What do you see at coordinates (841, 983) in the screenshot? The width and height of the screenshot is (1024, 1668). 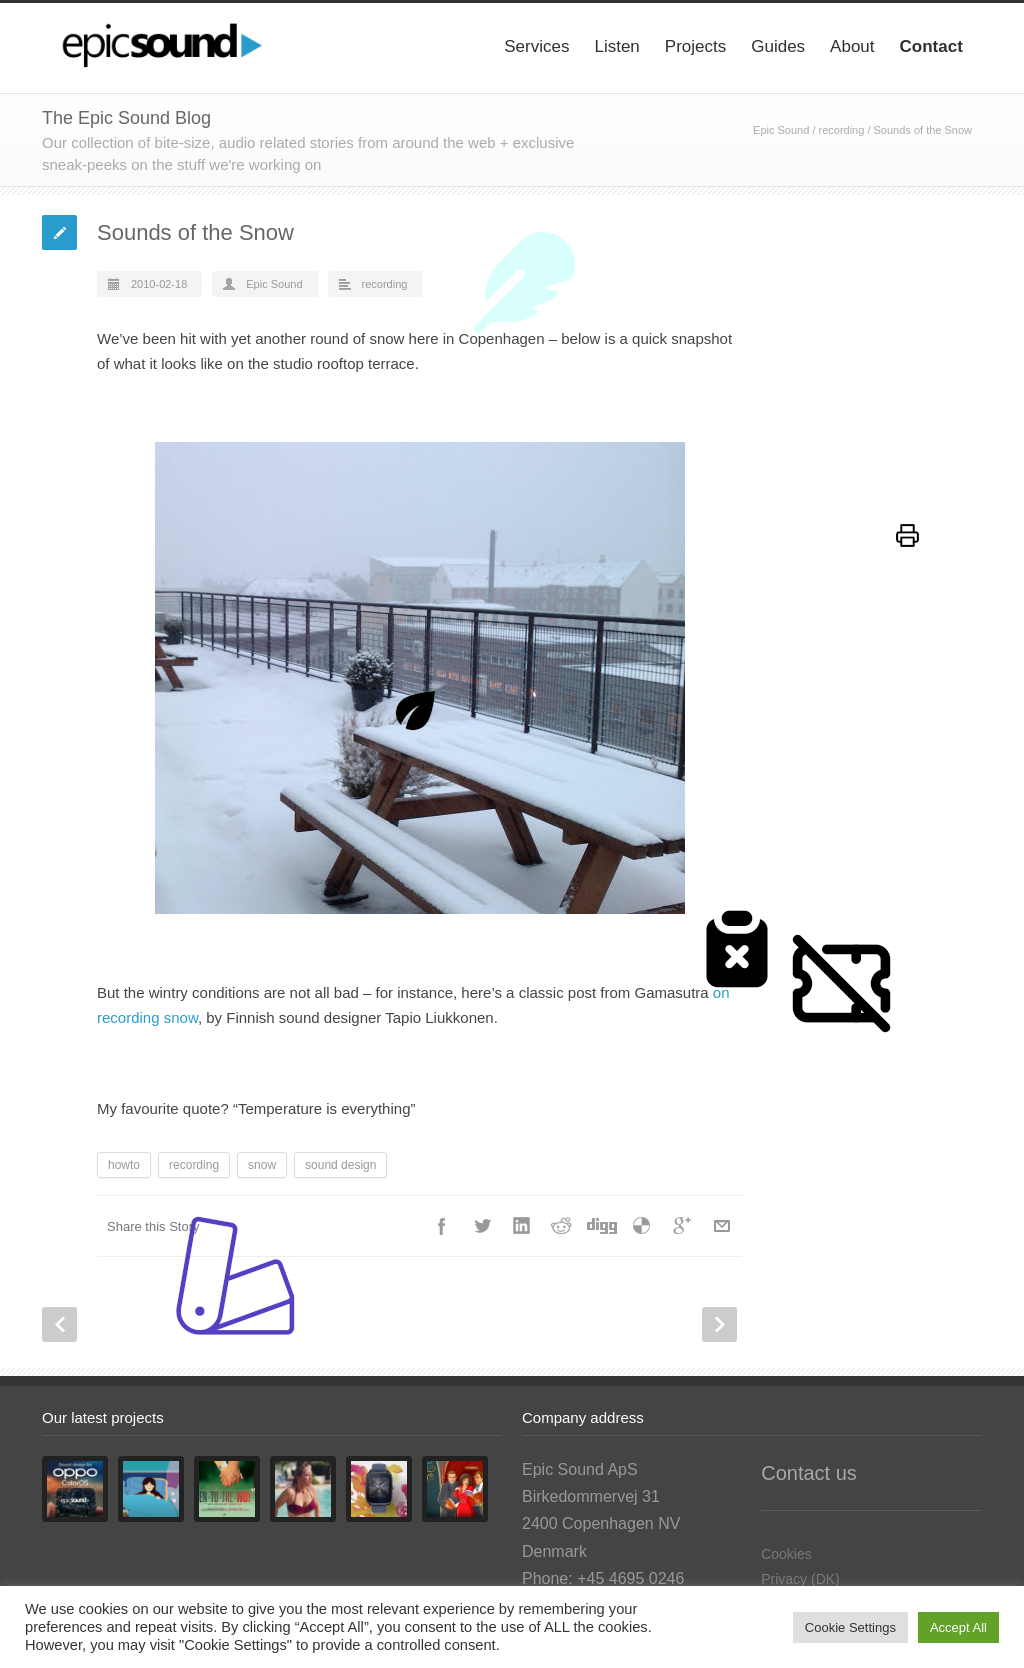 I see `ticket unavailable or sold out` at bounding box center [841, 983].